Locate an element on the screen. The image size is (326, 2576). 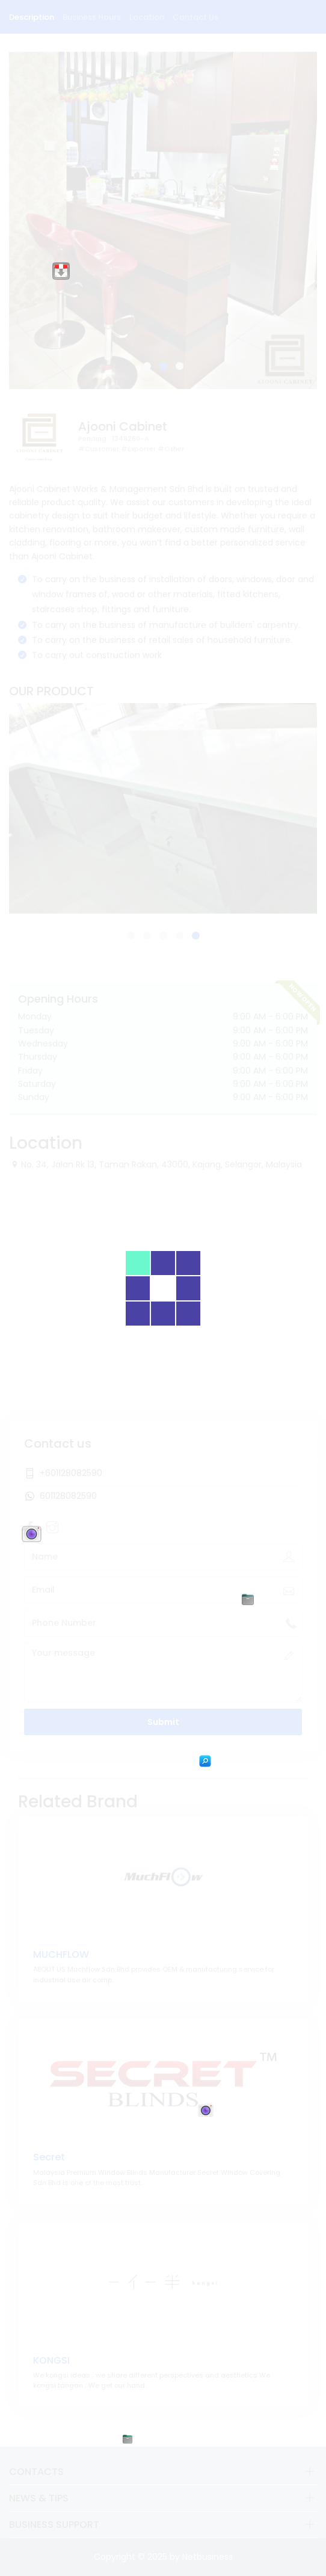
open the cheese webcam application is located at coordinates (31, 1534).